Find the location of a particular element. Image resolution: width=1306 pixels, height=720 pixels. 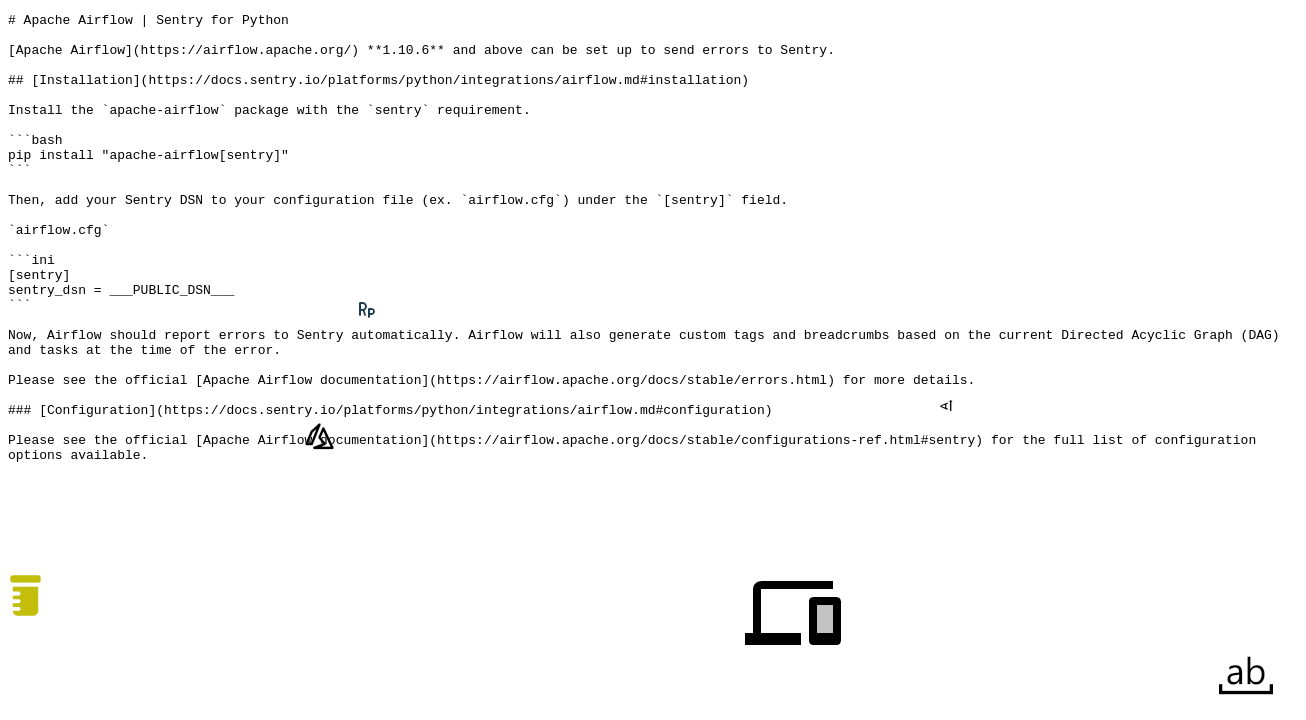

view prescription or medication details is located at coordinates (25, 595).